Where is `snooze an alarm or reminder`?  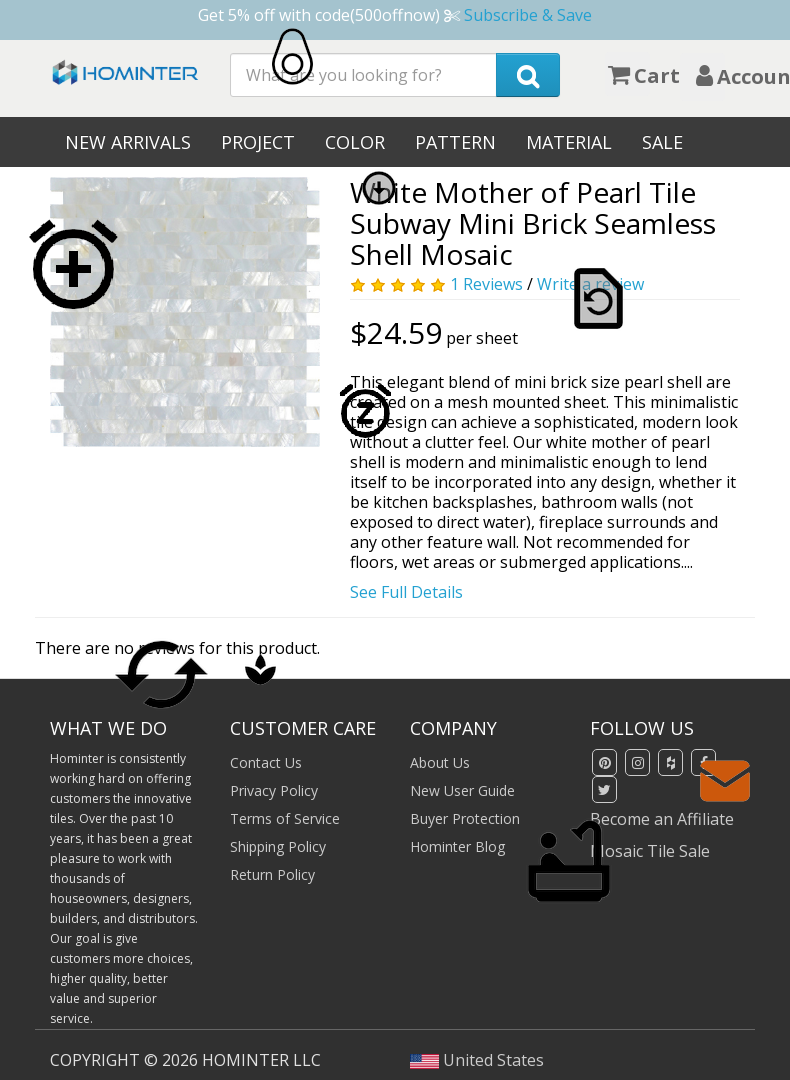 snooze an alarm or reminder is located at coordinates (365, 410).